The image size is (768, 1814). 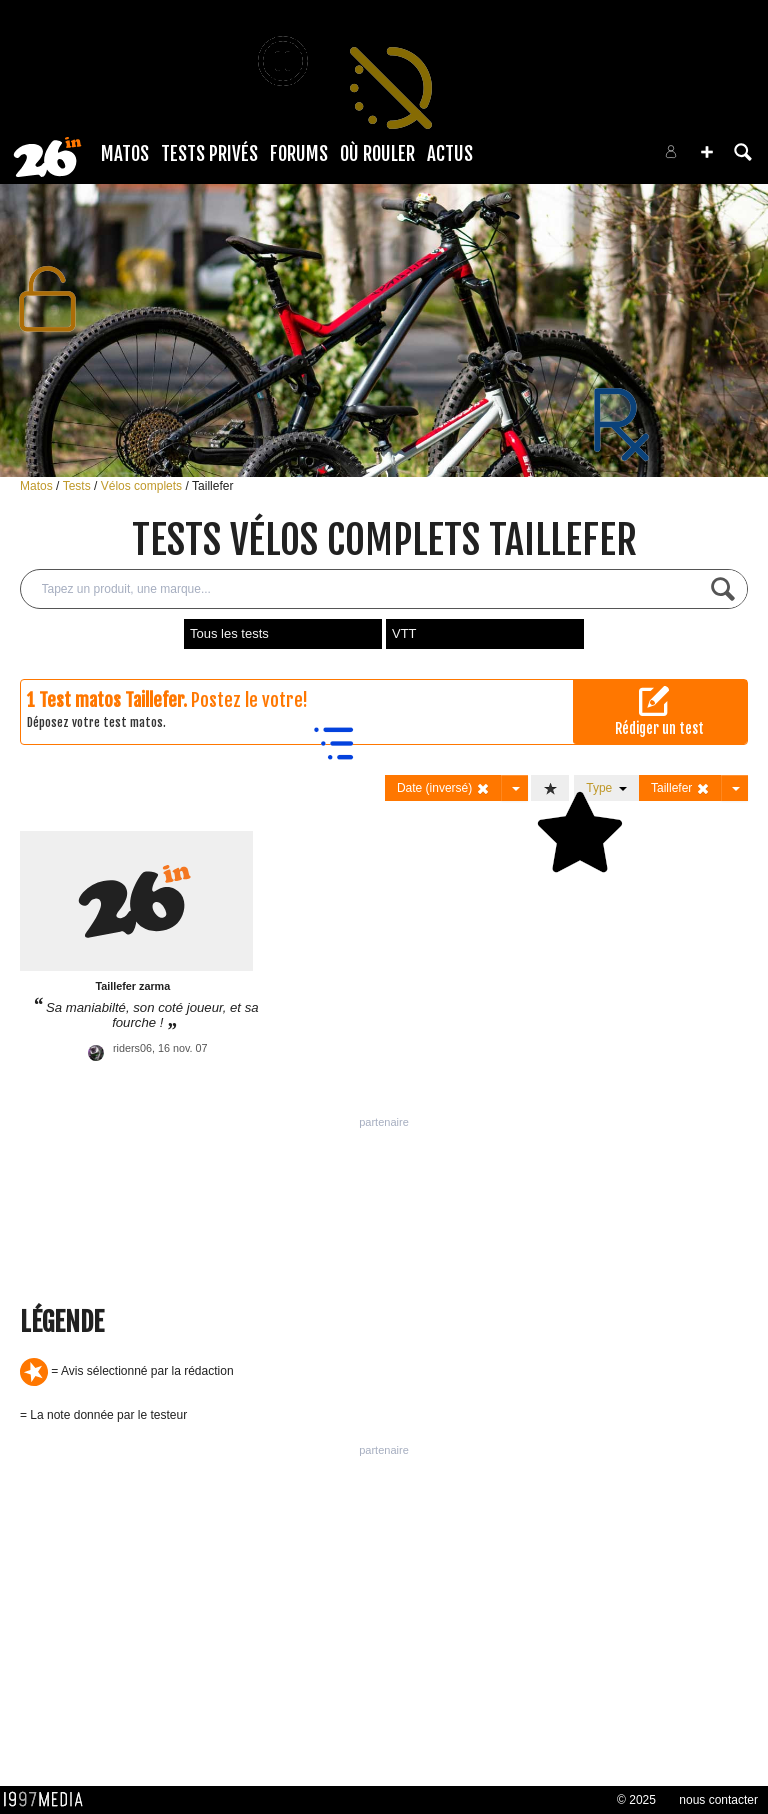 What do you see at coordinates (47, 300) in the screenshot?
I see `unlock or unsecure an item` at bounding box center [47, 300].